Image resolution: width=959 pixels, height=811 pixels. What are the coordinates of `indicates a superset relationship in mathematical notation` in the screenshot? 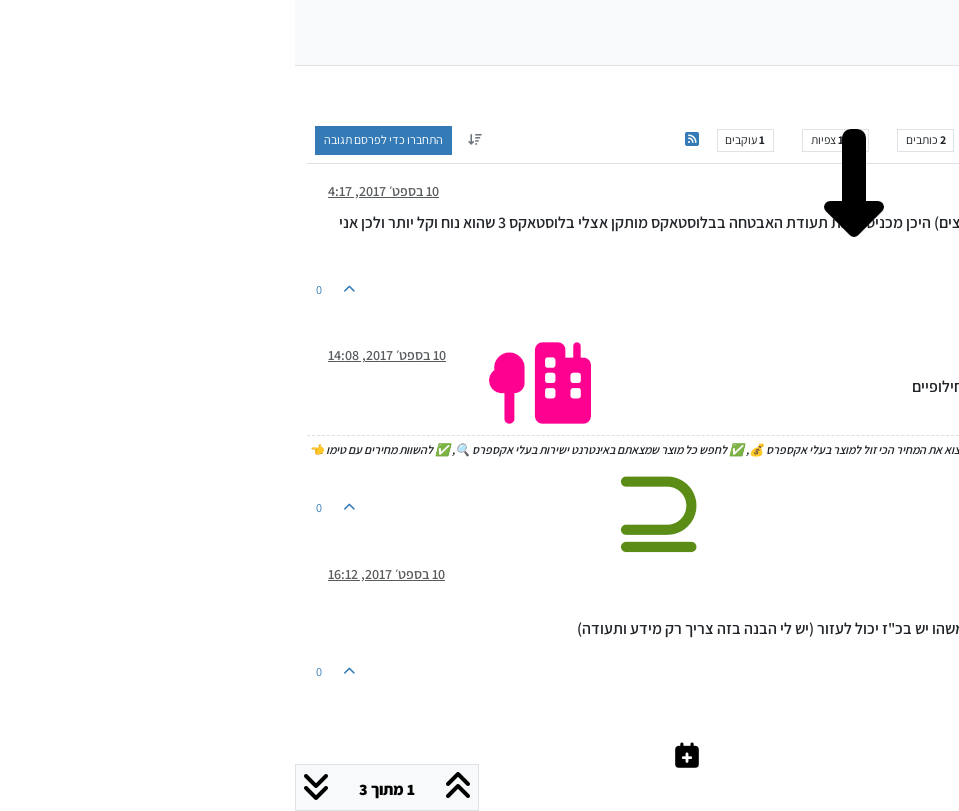 It's located at (657, 516).